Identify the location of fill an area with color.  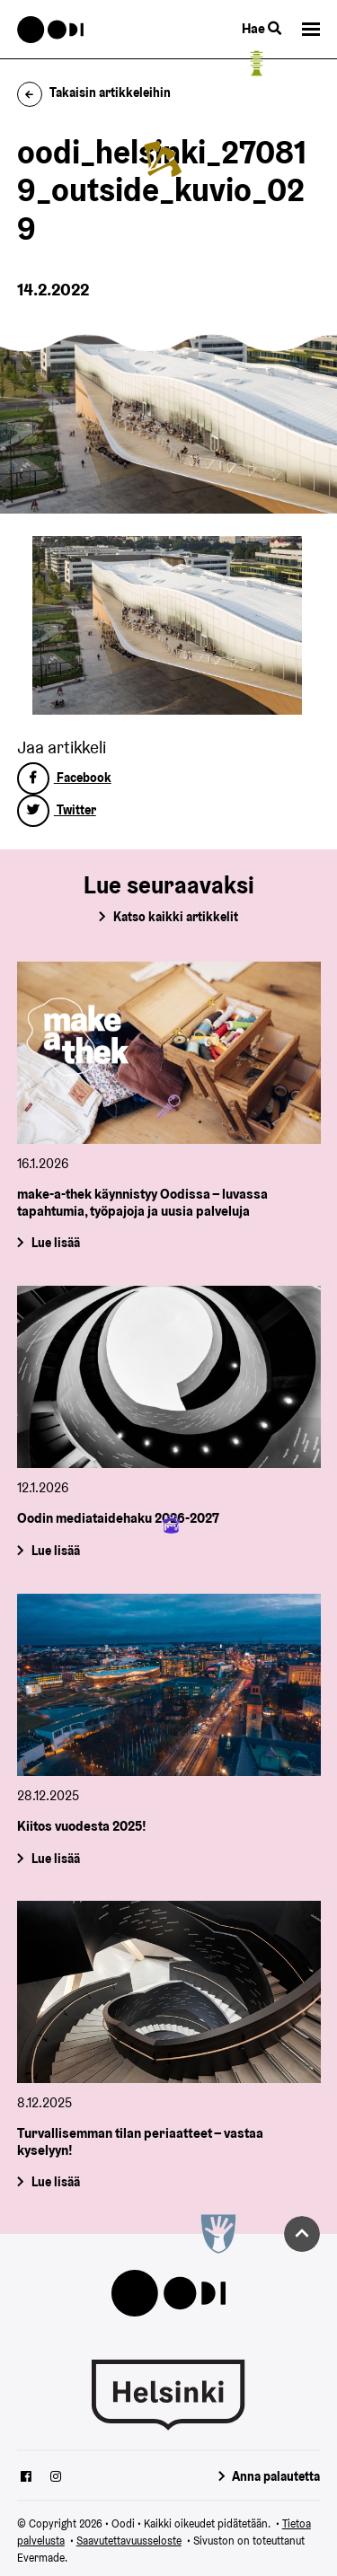
(171, 1524).